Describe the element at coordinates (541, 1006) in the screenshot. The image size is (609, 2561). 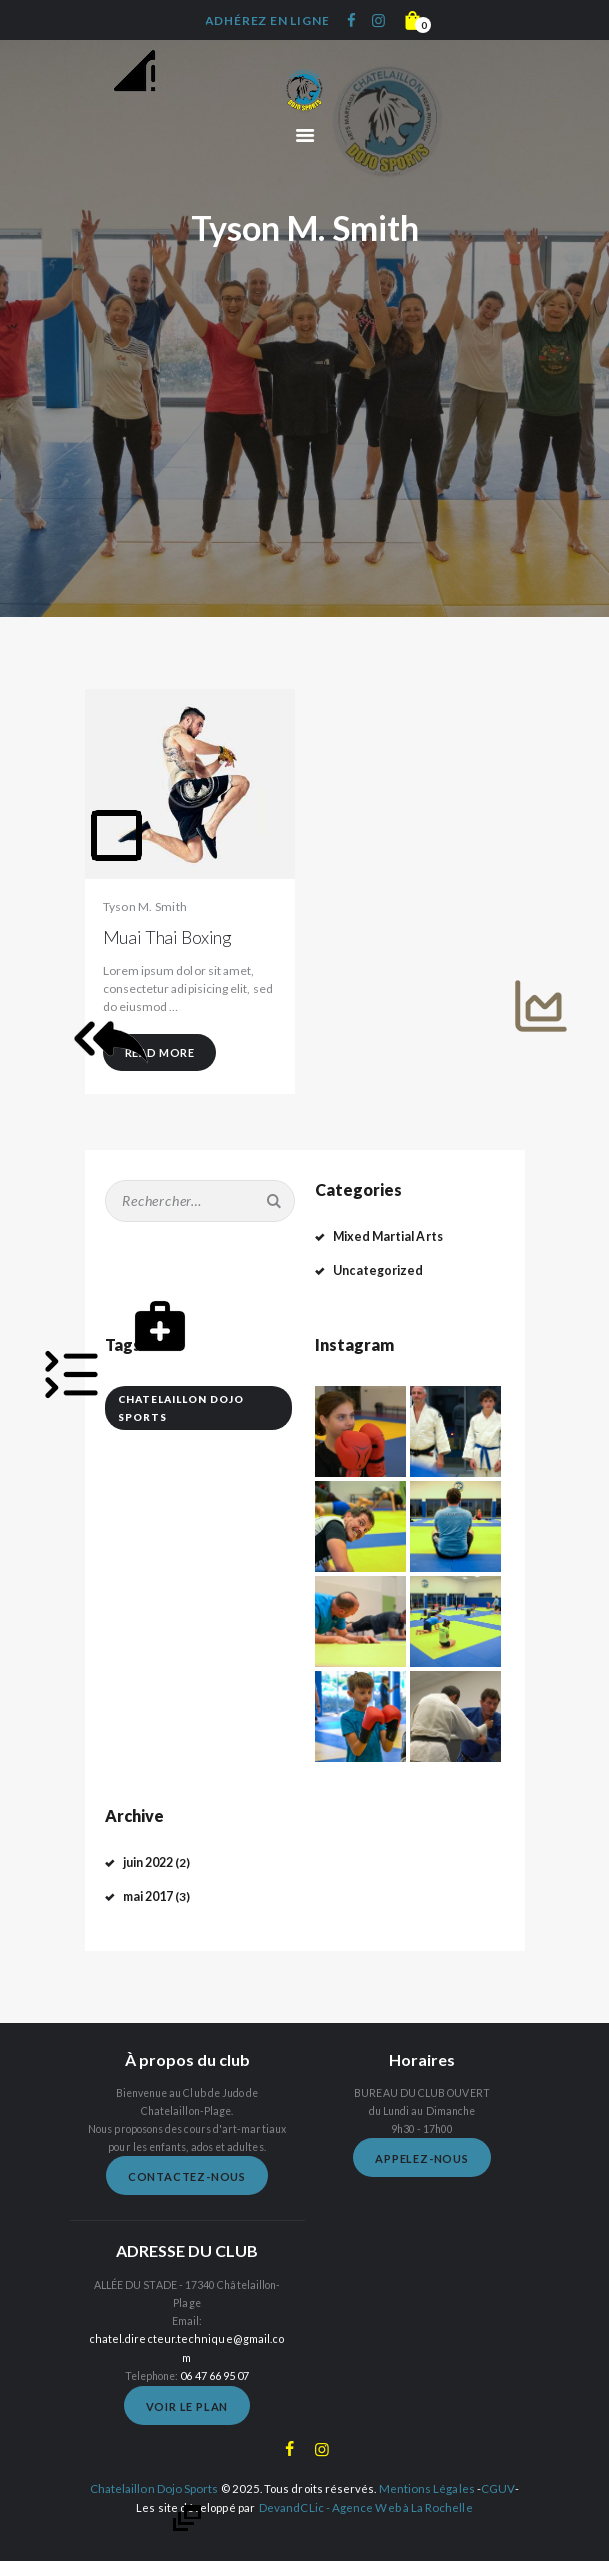
I see `view area chart analytics` at that location.